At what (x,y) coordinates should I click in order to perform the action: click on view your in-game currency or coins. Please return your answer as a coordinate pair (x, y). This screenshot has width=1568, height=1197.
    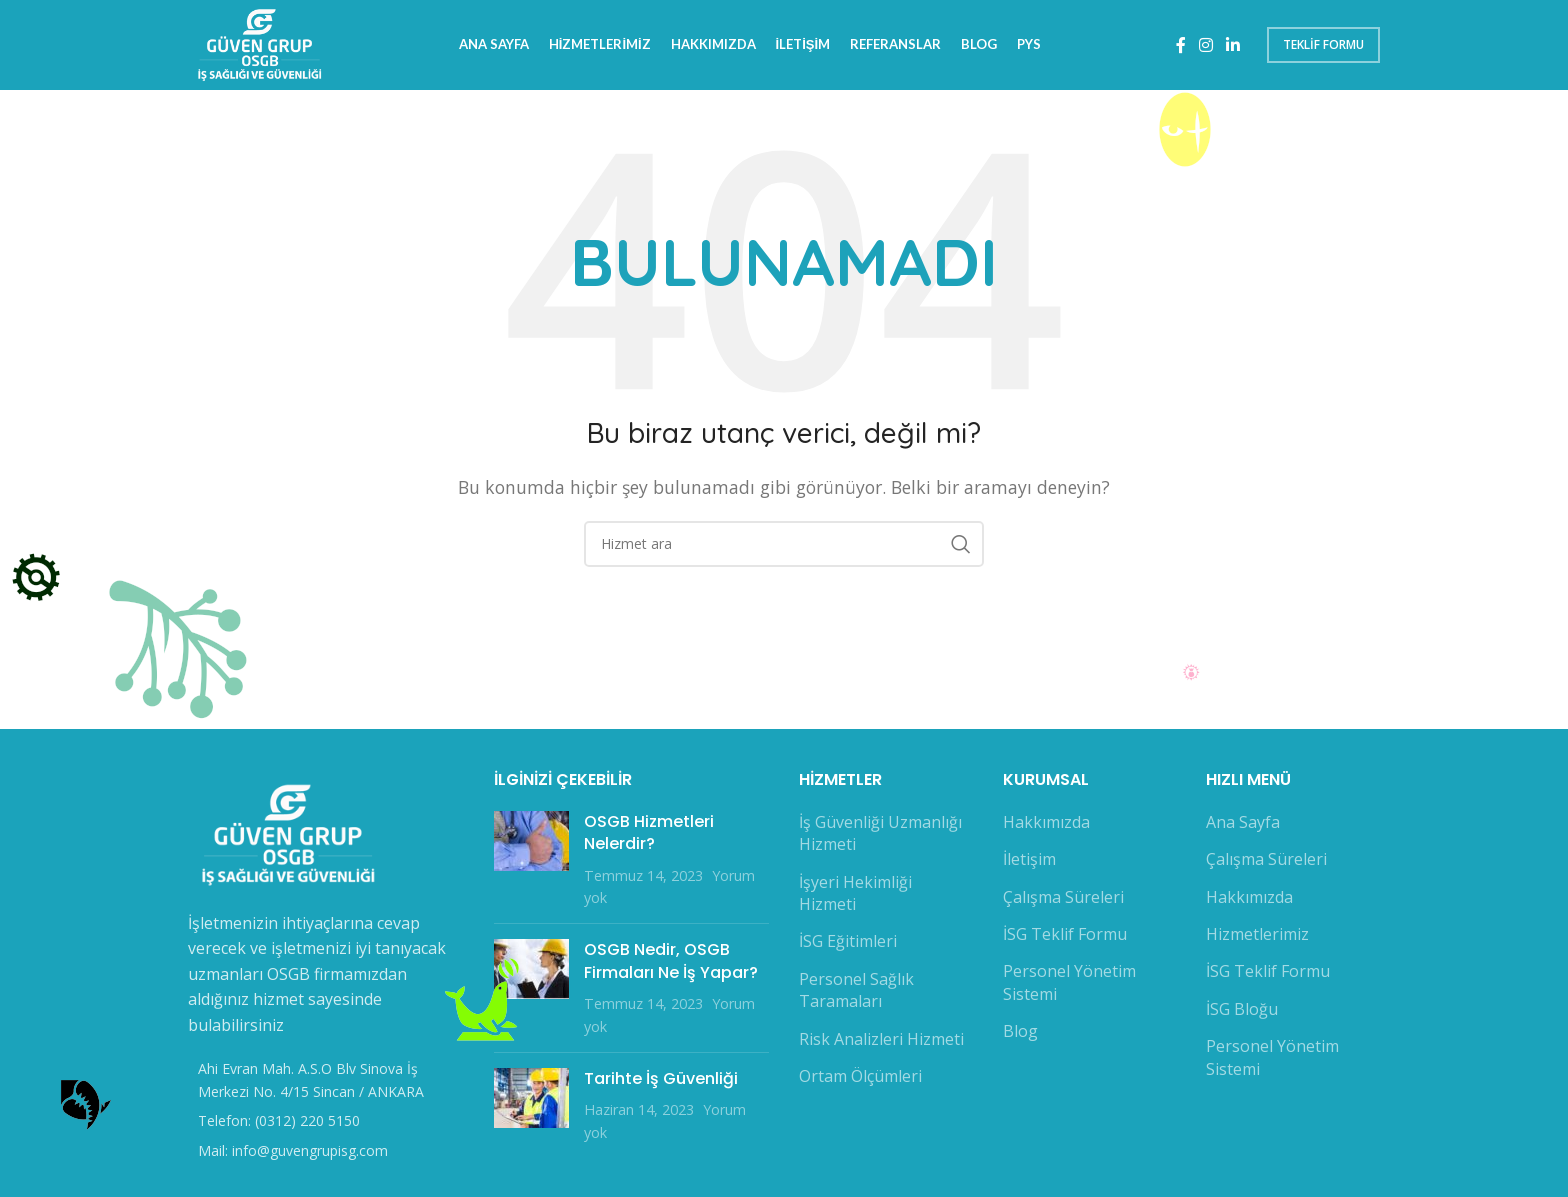
    Looking at the image, I should click on (1191, 672).